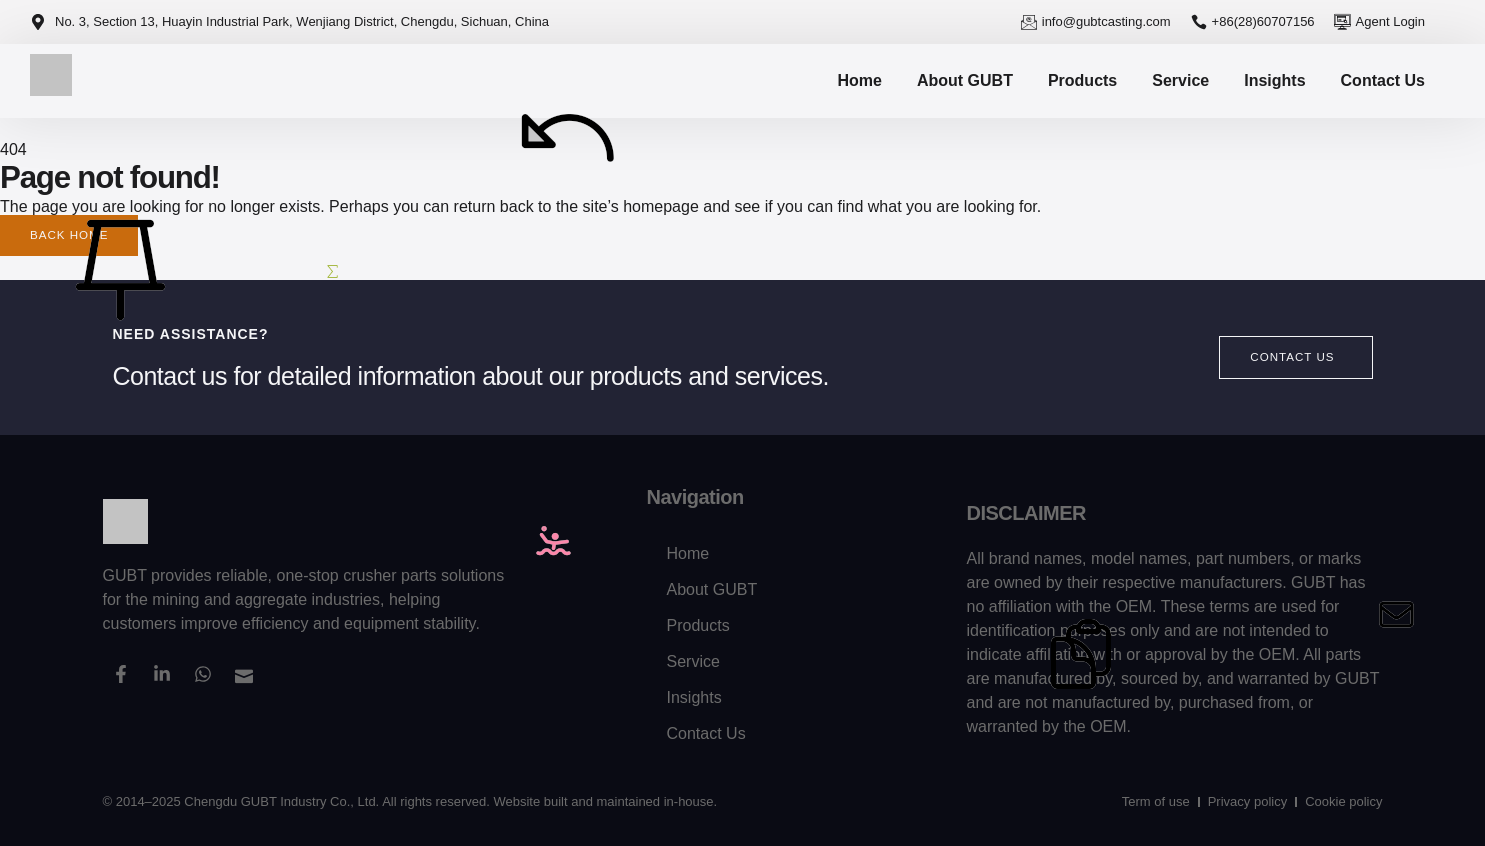 The height and width of the screenshot is (846, 1485). I want to click on pin an item to keep it visible, so click(120, 264).